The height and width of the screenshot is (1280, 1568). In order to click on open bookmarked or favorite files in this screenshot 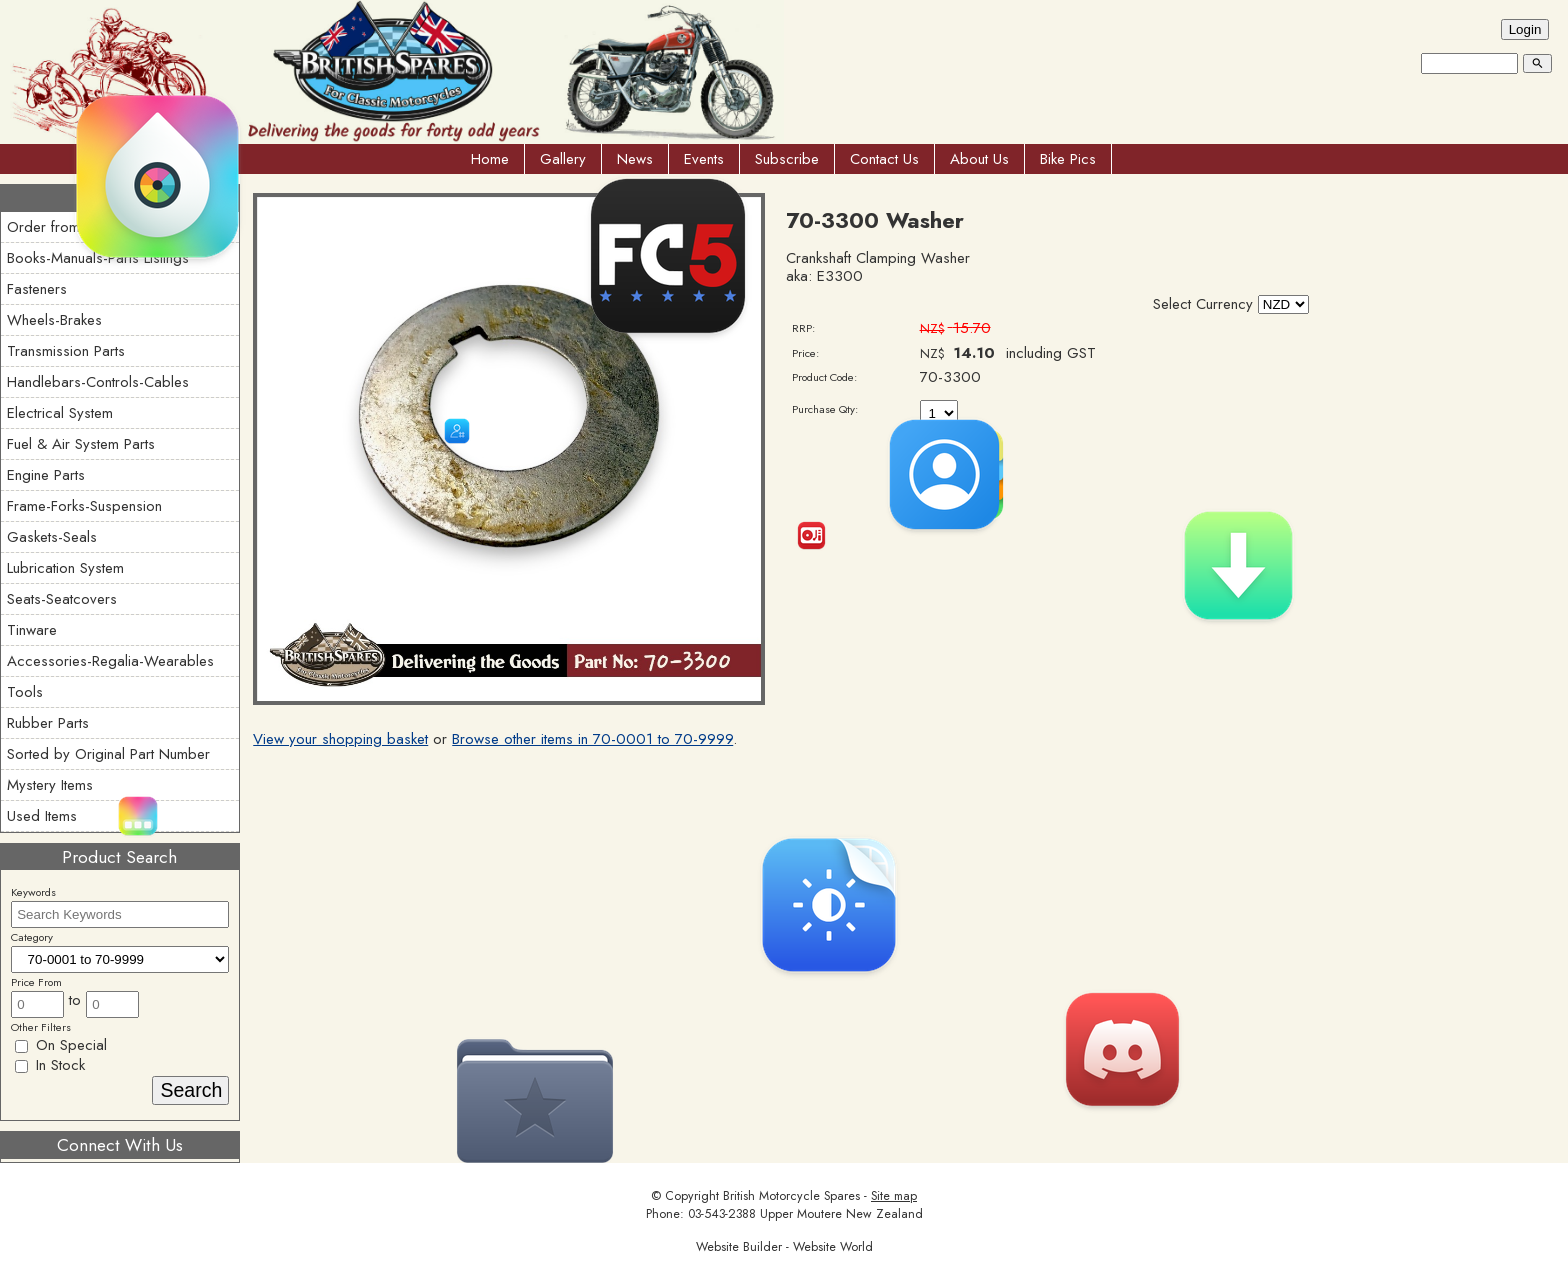, I will do `click(535, 1101)`.